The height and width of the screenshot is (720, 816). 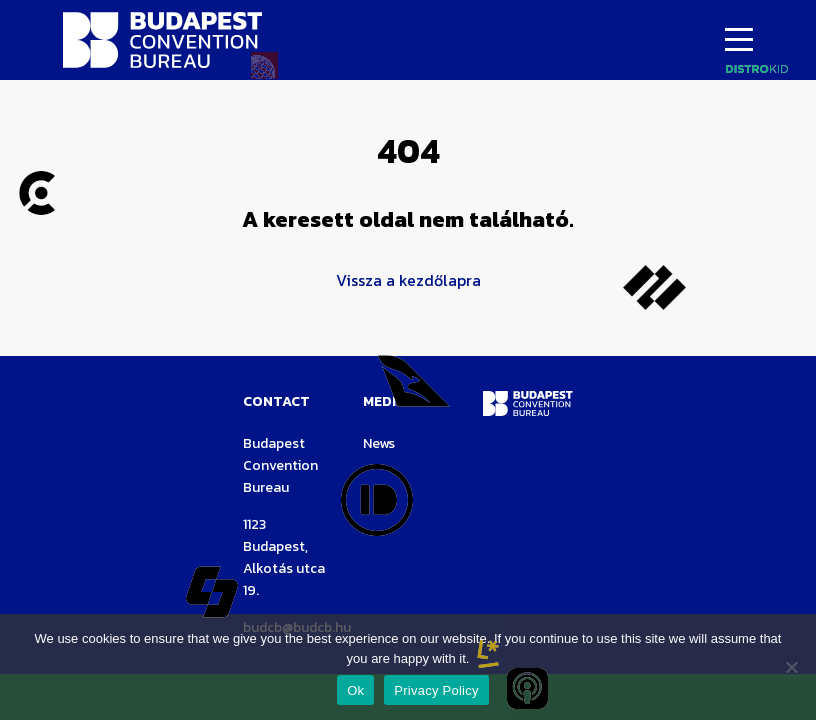 What do you see at coordinates (527, 688) in the screenshot?
I see `open apple podcasts app` at bounding box center [527, 688].